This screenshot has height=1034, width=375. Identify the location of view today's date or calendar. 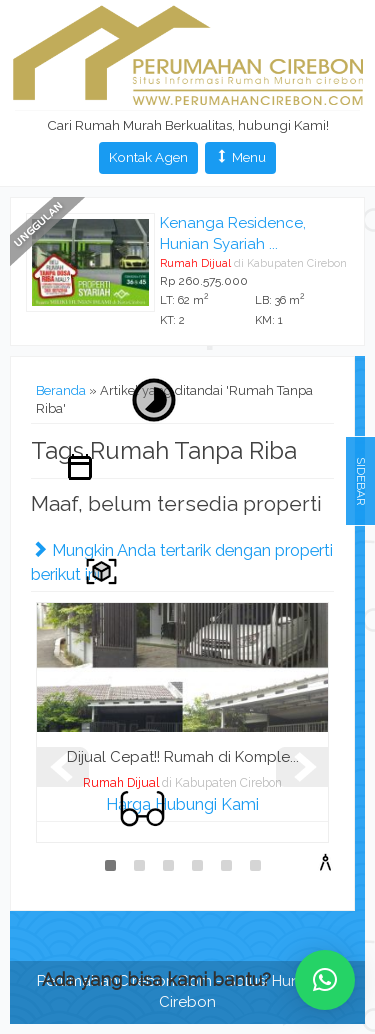
(80, 467).